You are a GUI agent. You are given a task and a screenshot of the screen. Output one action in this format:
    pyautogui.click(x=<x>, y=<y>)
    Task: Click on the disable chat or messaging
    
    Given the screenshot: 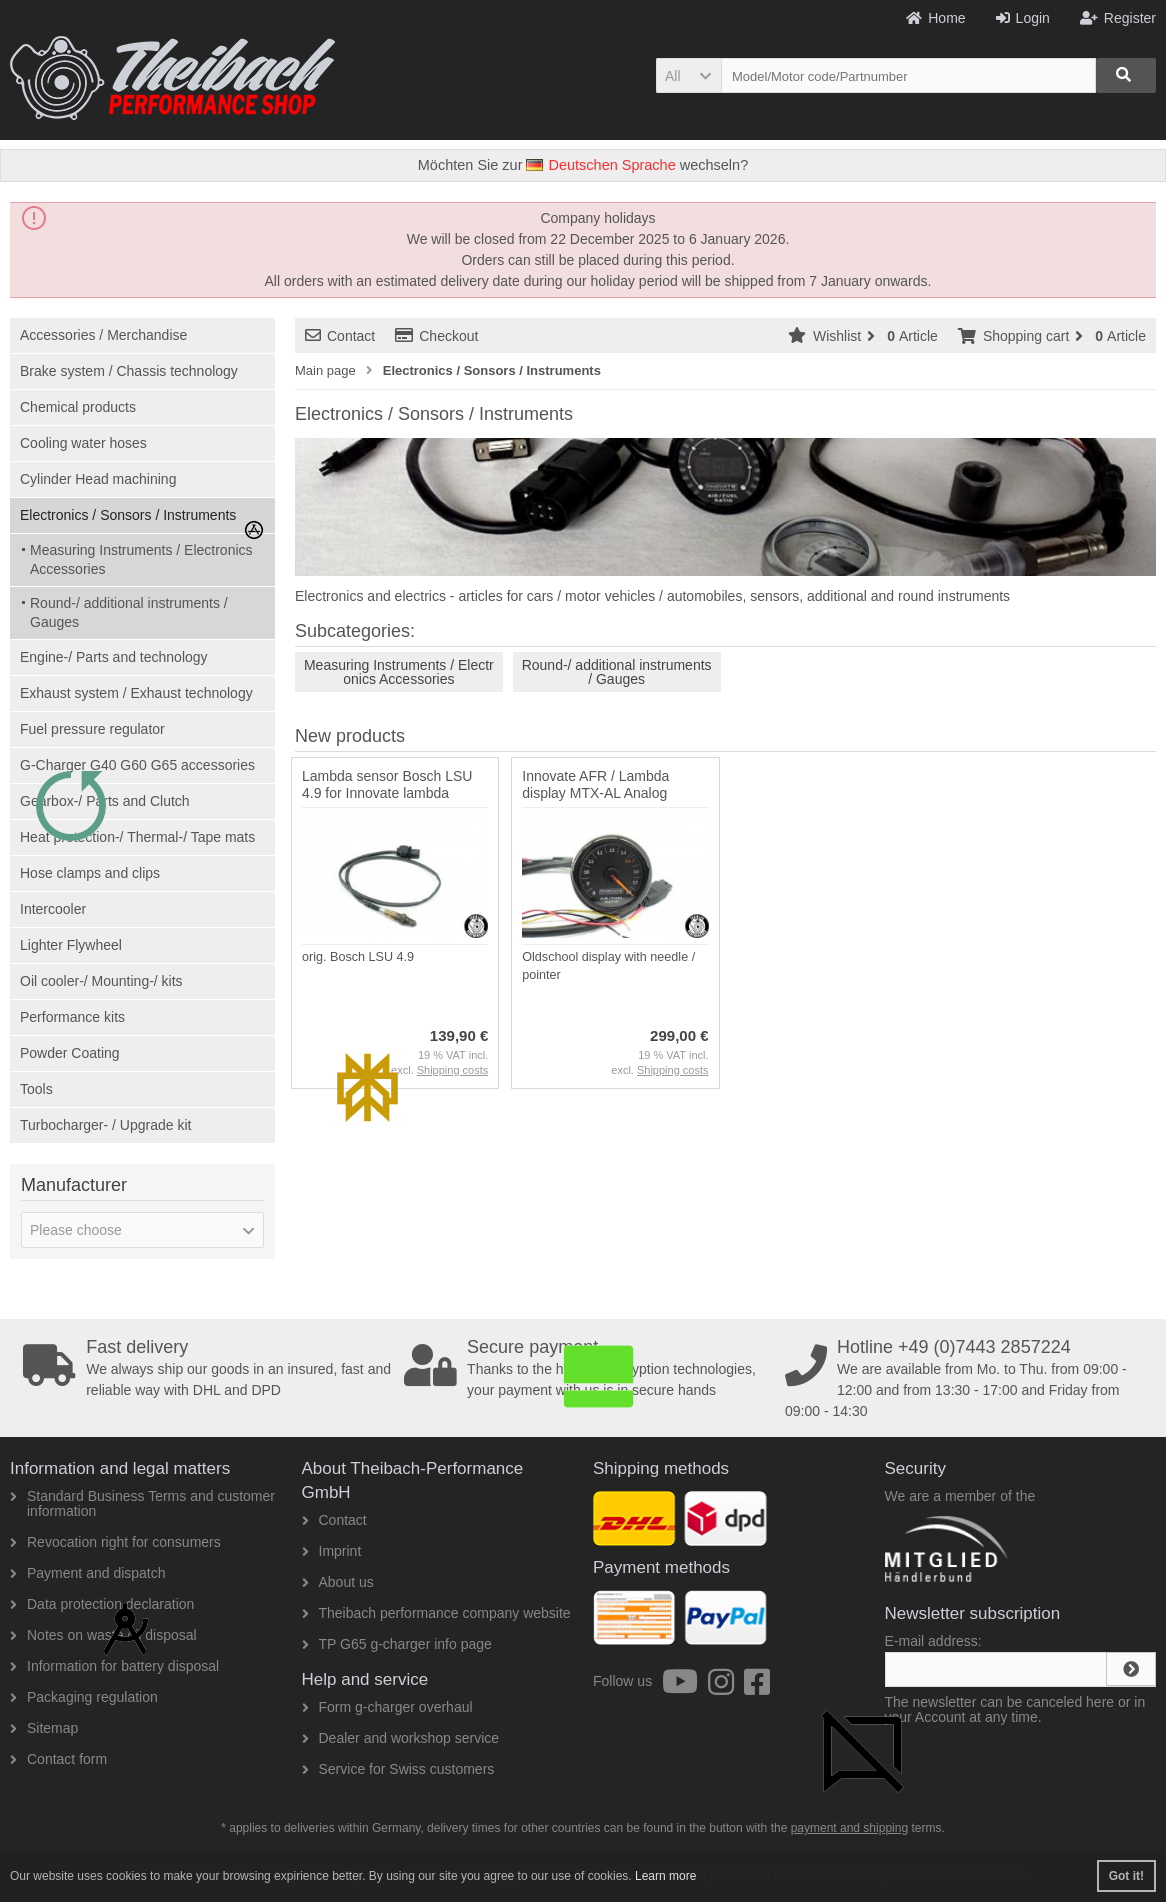 What is the action you would take?
    pyautogui.click(x=862, y=1751)
    